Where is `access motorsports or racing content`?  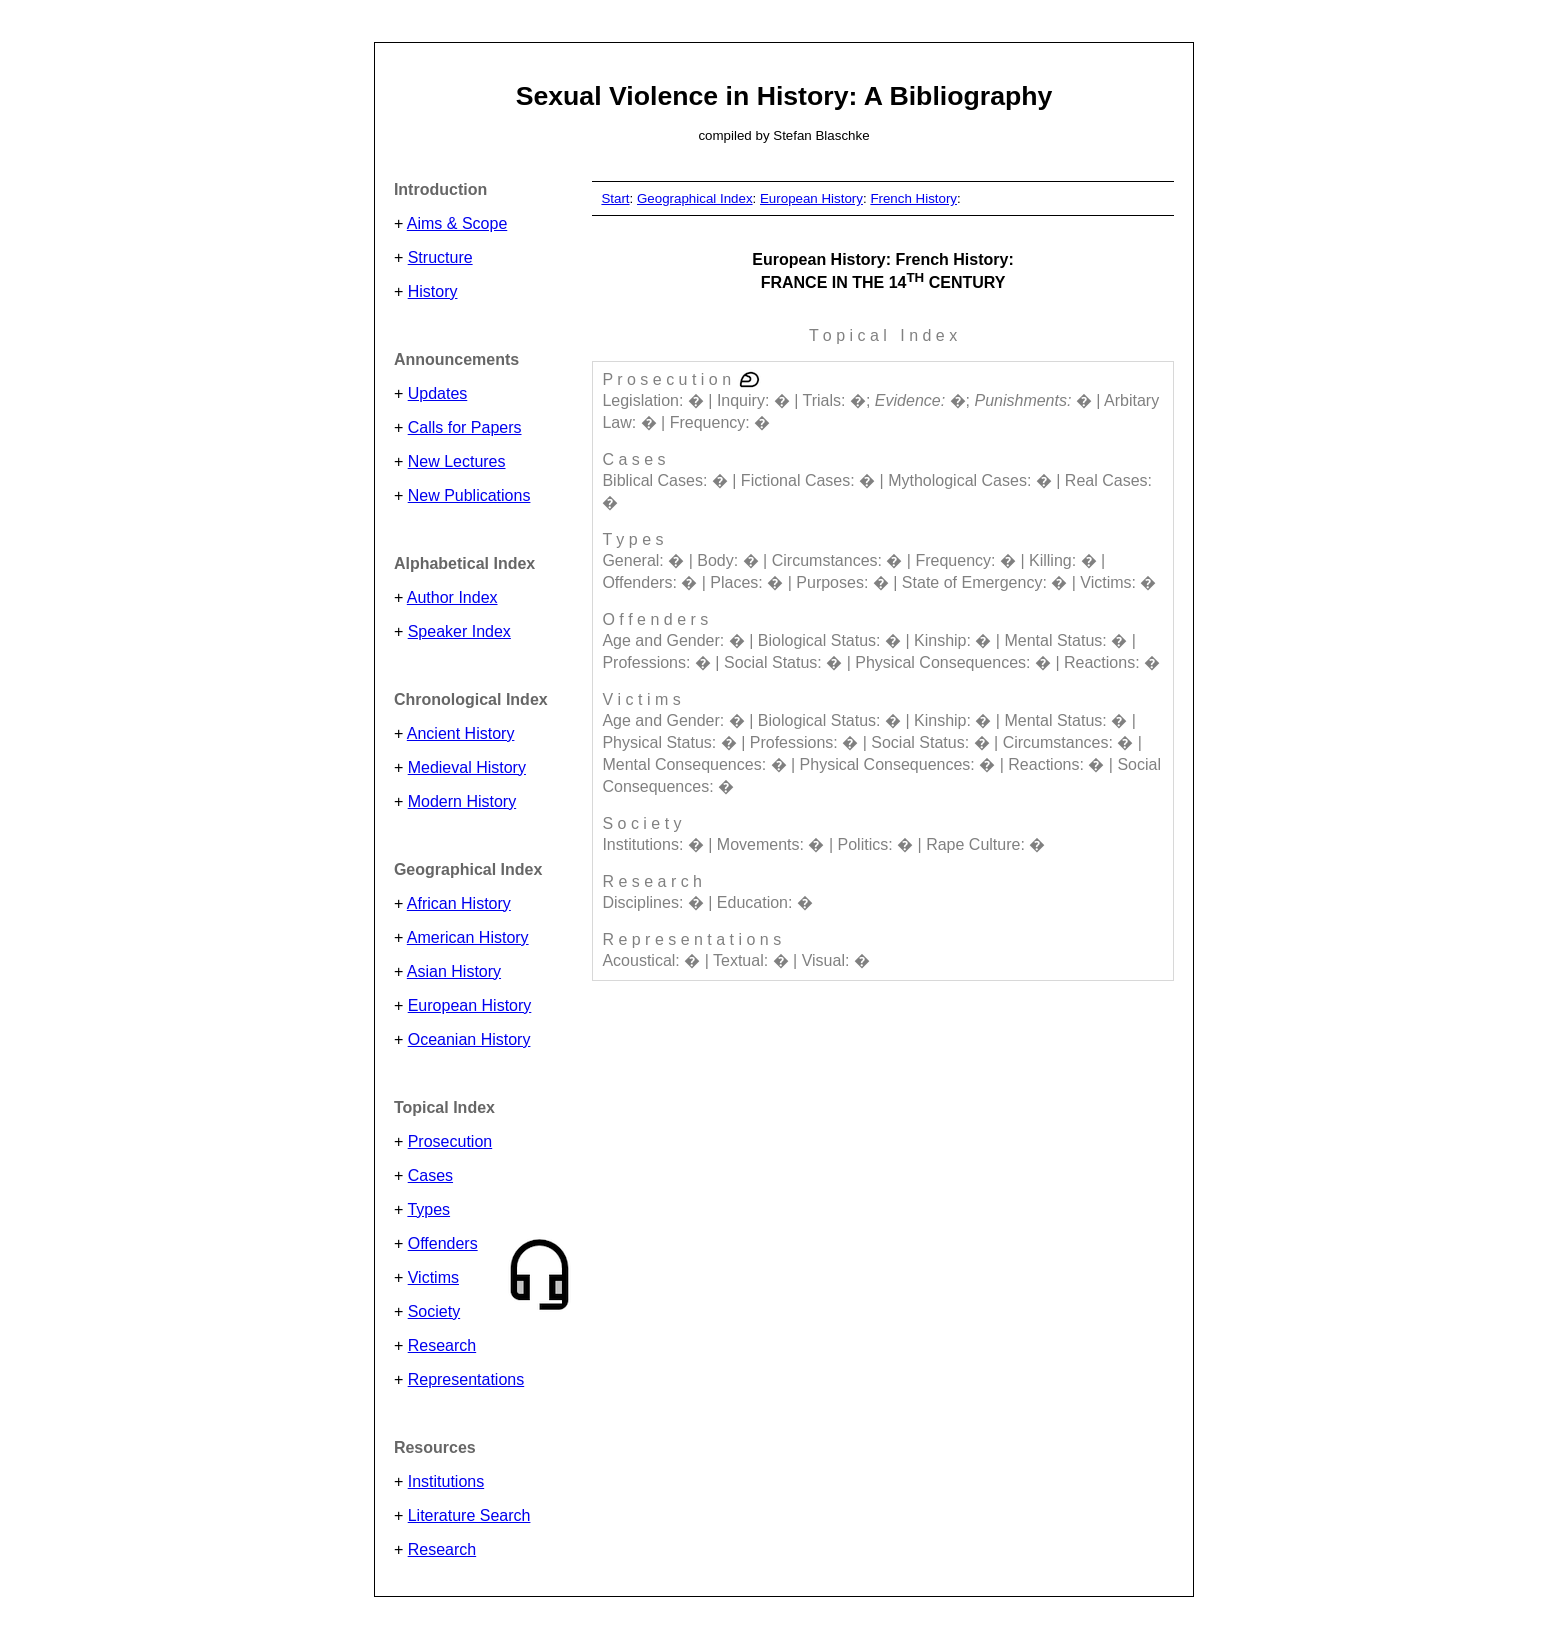
access motorsports or racing content is located at coordinates (749, 379).